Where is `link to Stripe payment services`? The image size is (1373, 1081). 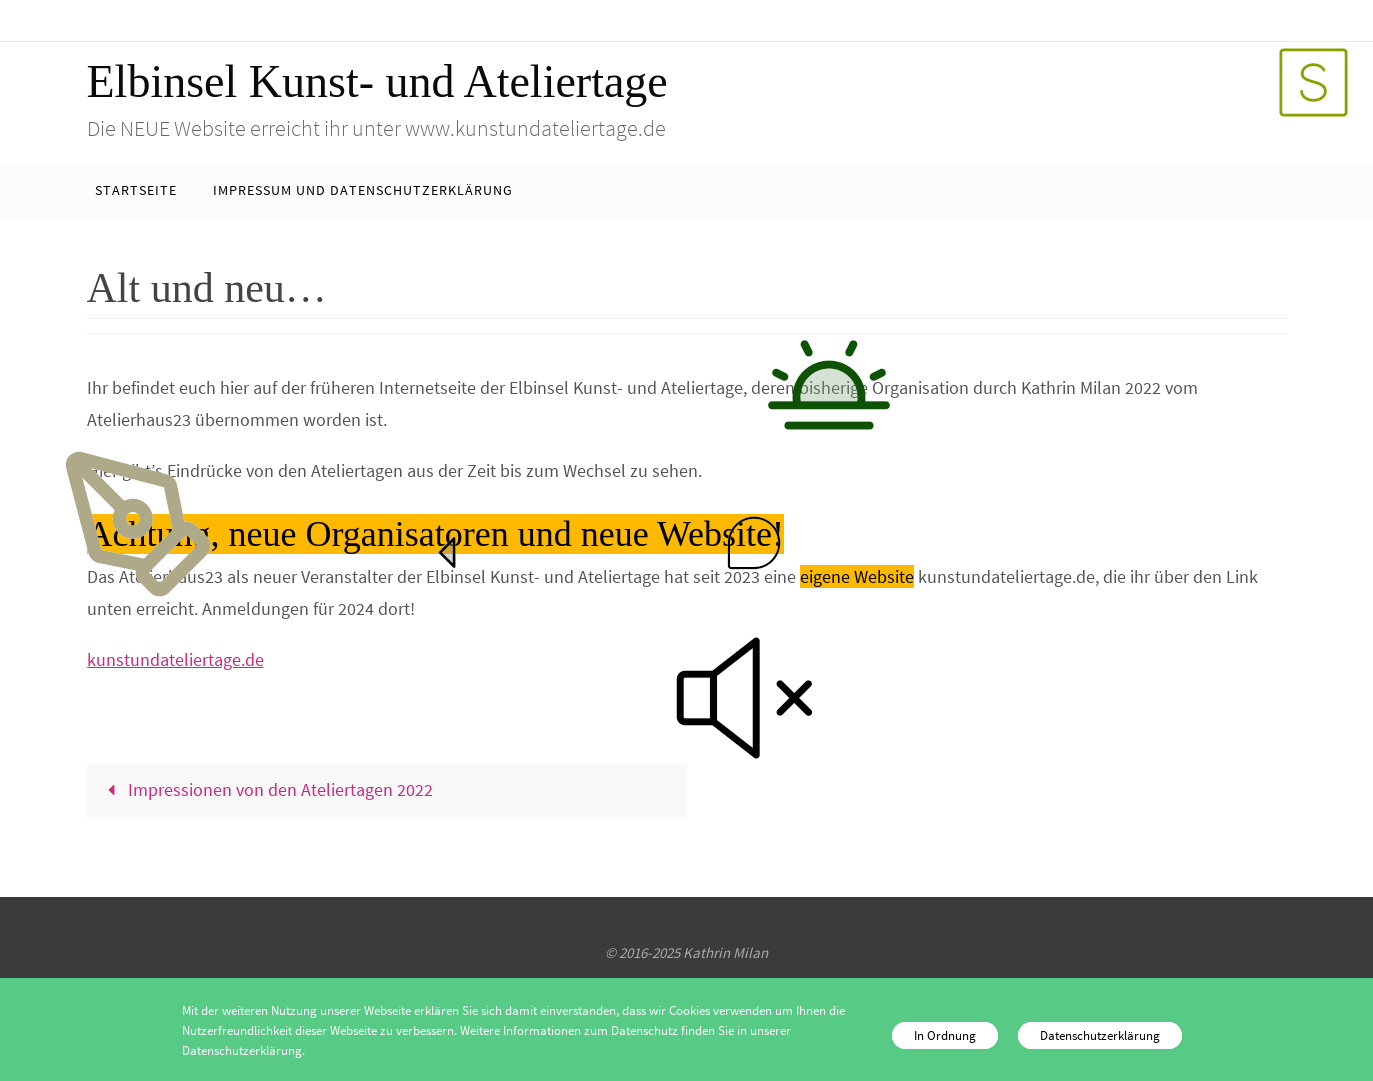 link to Stripe payment services is located at coordinates (1313, 82).